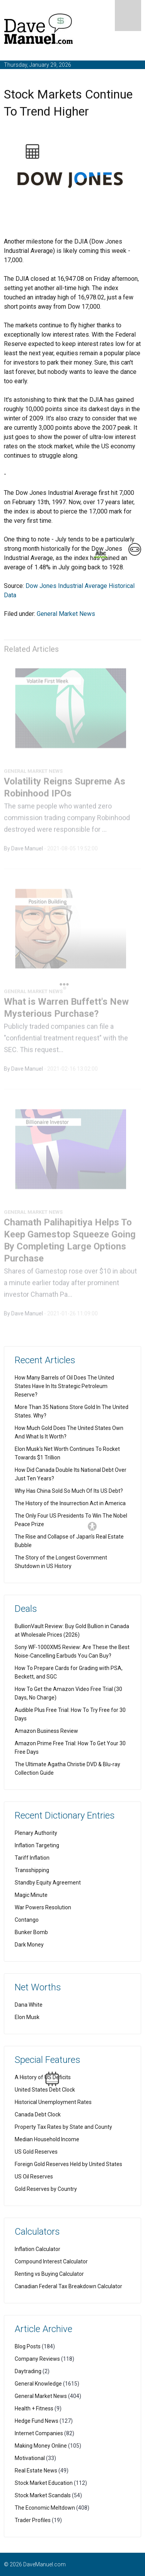 This screenshot has width=145, height=2576. I want to click on searching for available wireless networks, so click(65, 984).